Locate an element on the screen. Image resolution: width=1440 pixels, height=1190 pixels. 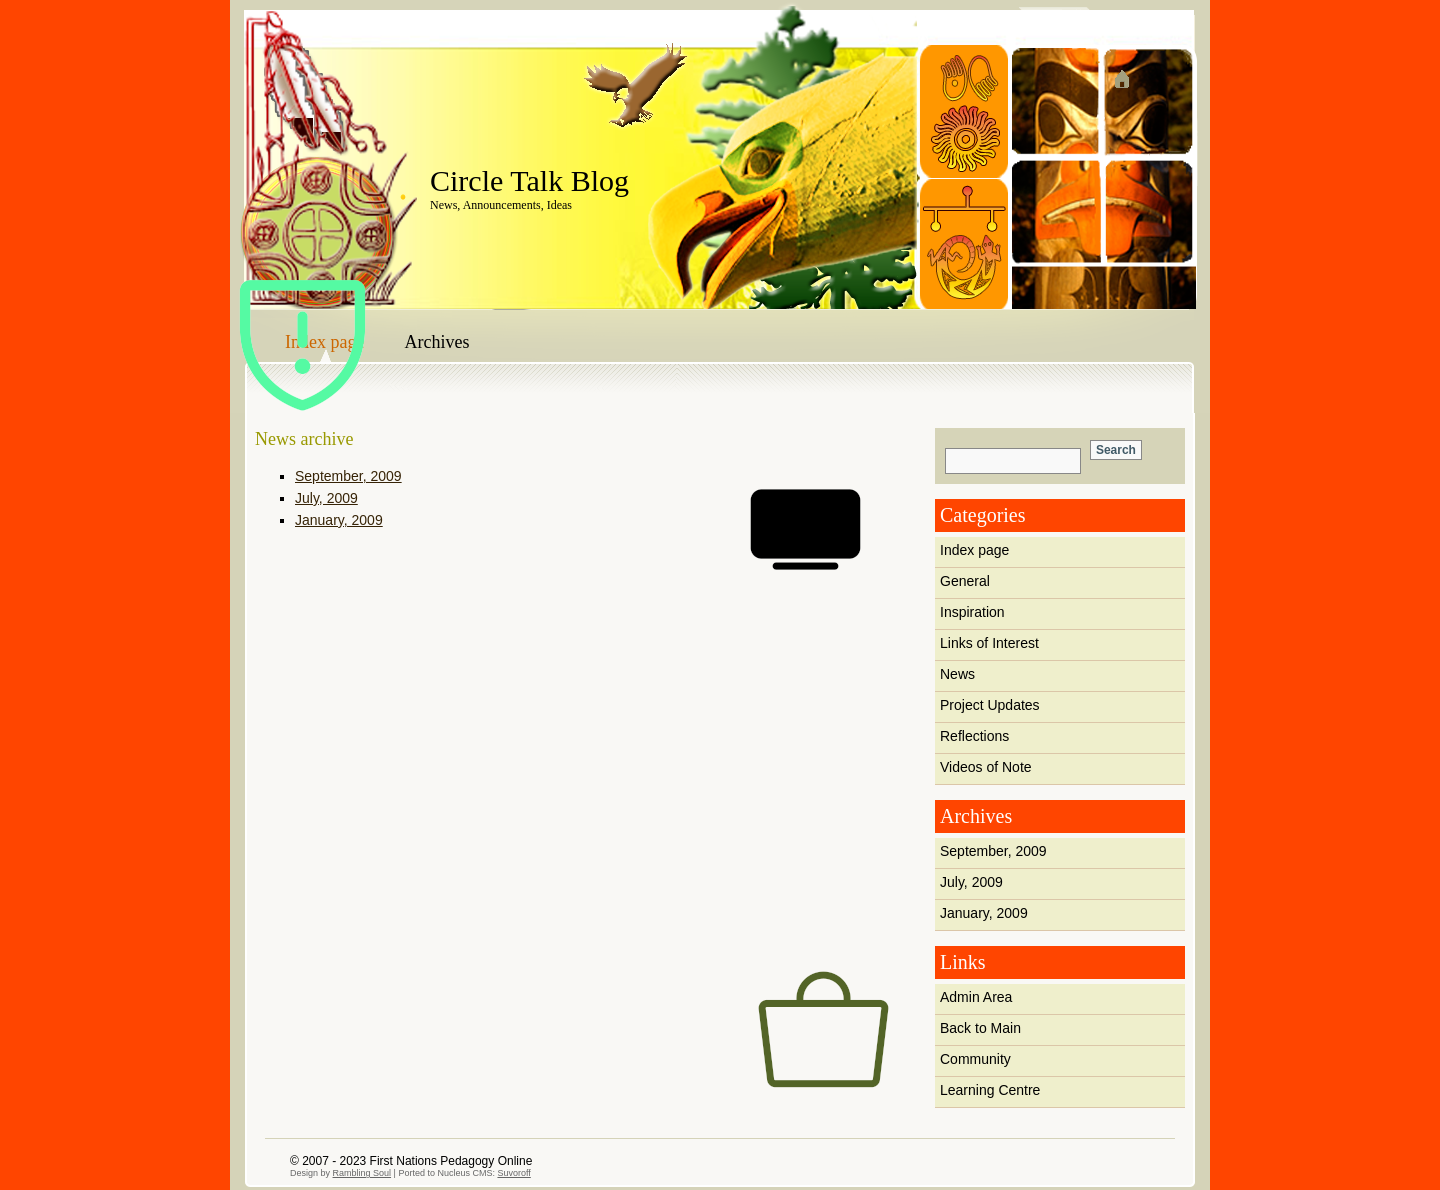
view your shopping bag is located at coordinates (823, 1036).